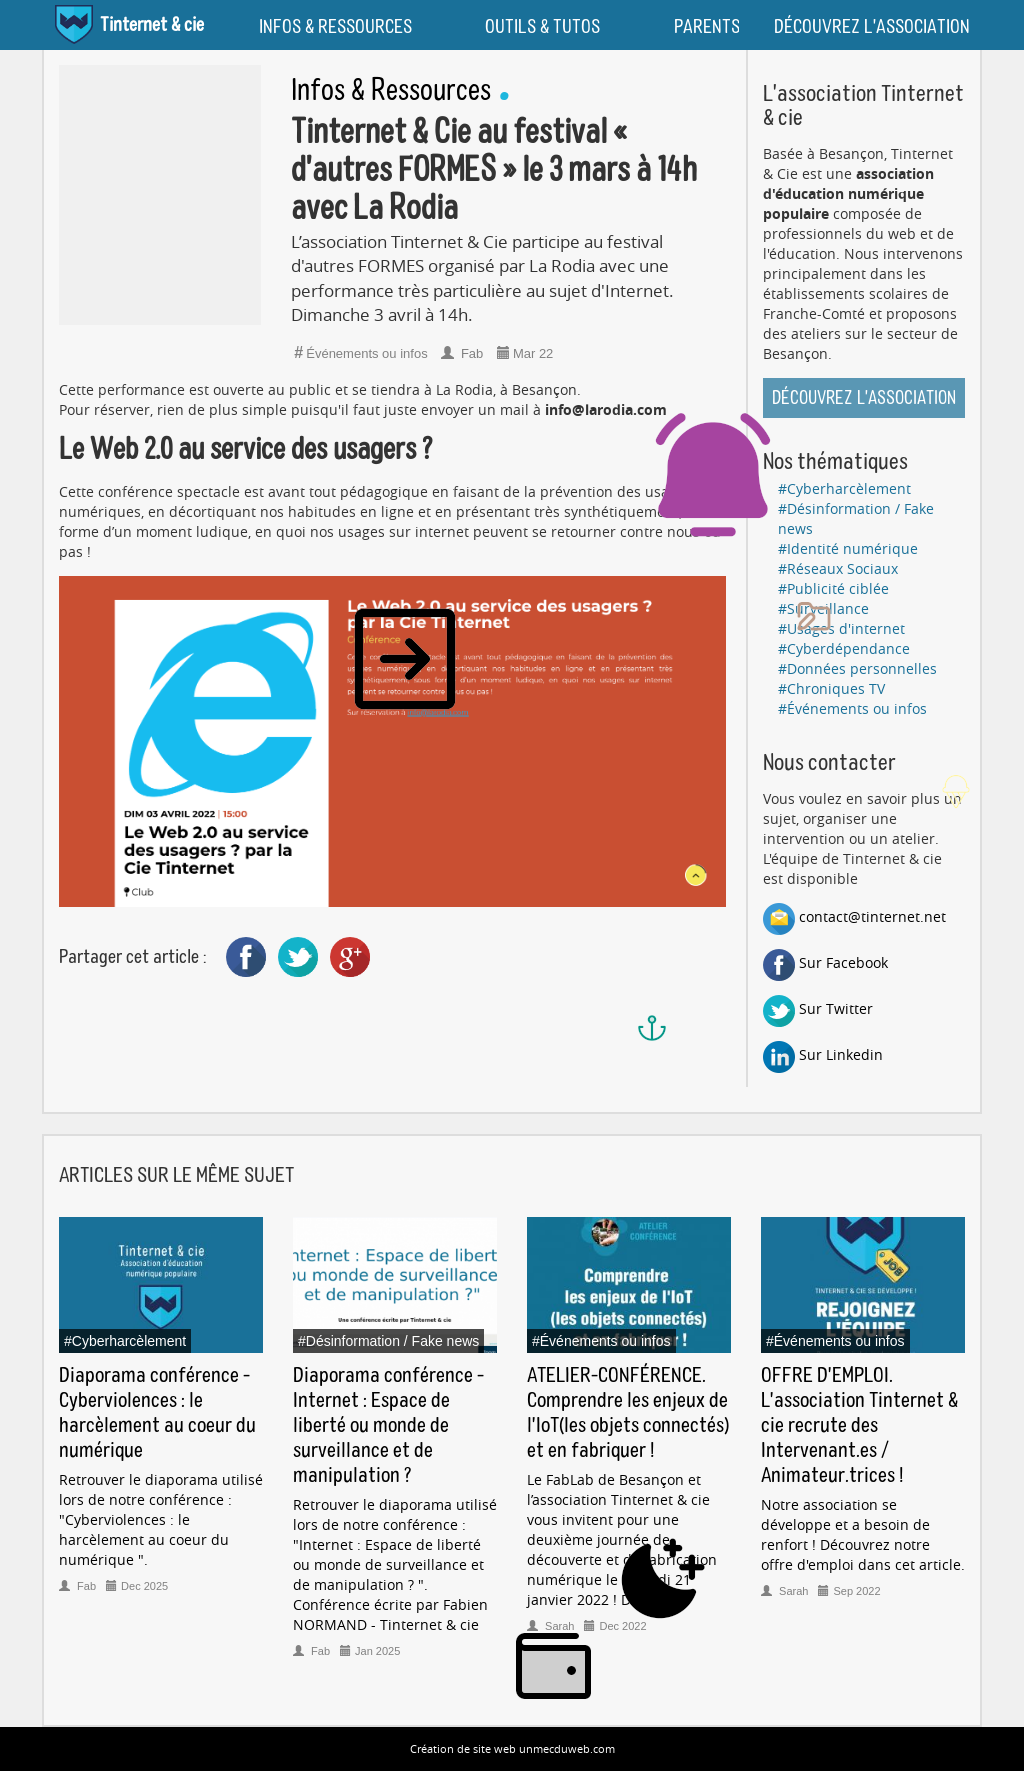 The height and width of the screenshot is (1771, 1024). What do you see at coordinates (814, 617) in the screenshot?
I see `rename or edit a folder` at bounding box center [814, 617].